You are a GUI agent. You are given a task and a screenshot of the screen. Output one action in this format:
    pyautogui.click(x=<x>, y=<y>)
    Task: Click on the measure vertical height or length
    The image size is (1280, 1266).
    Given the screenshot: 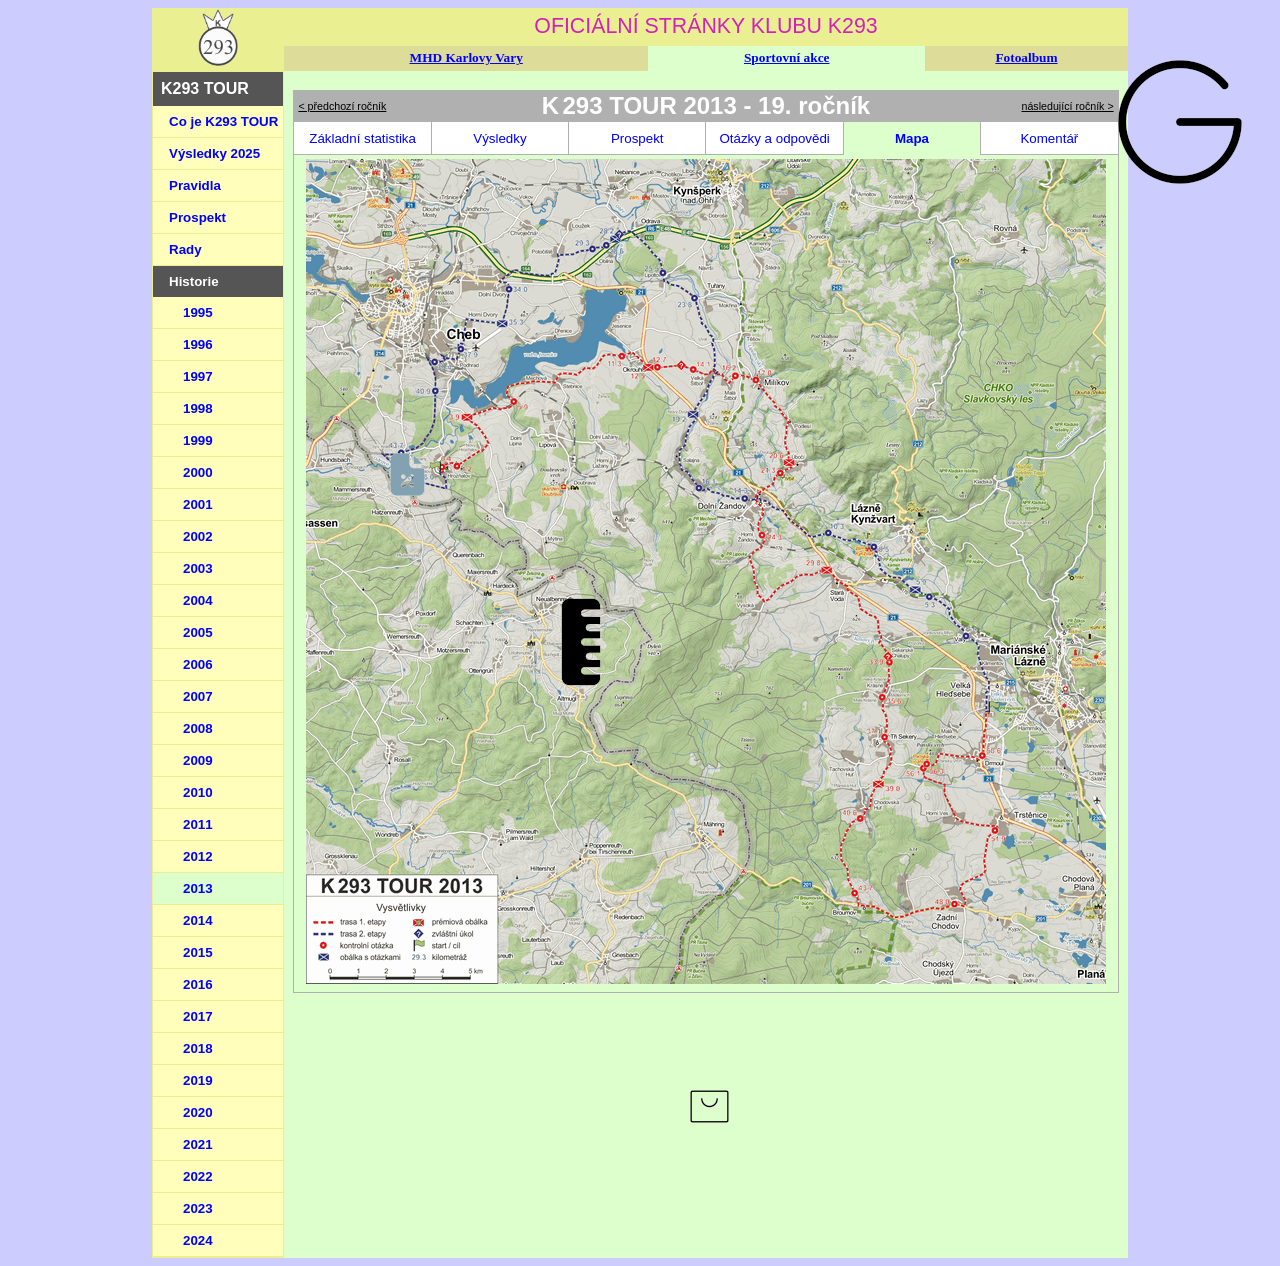 What is the action you would take?
    pyautogui.click(x=581, y=642)
    